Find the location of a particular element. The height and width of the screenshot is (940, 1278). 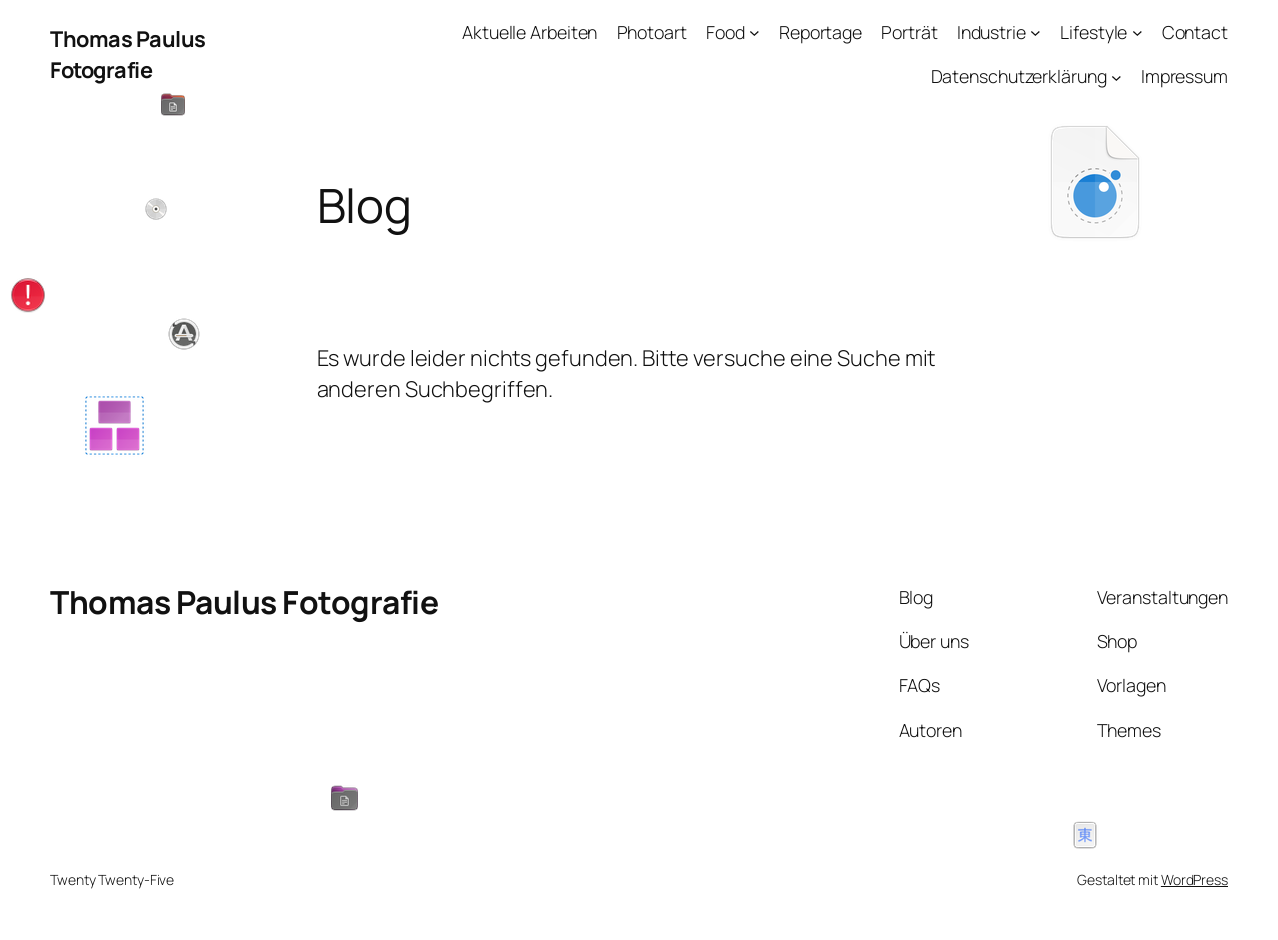

select all items in the current view is located at coordinates (114, 425).